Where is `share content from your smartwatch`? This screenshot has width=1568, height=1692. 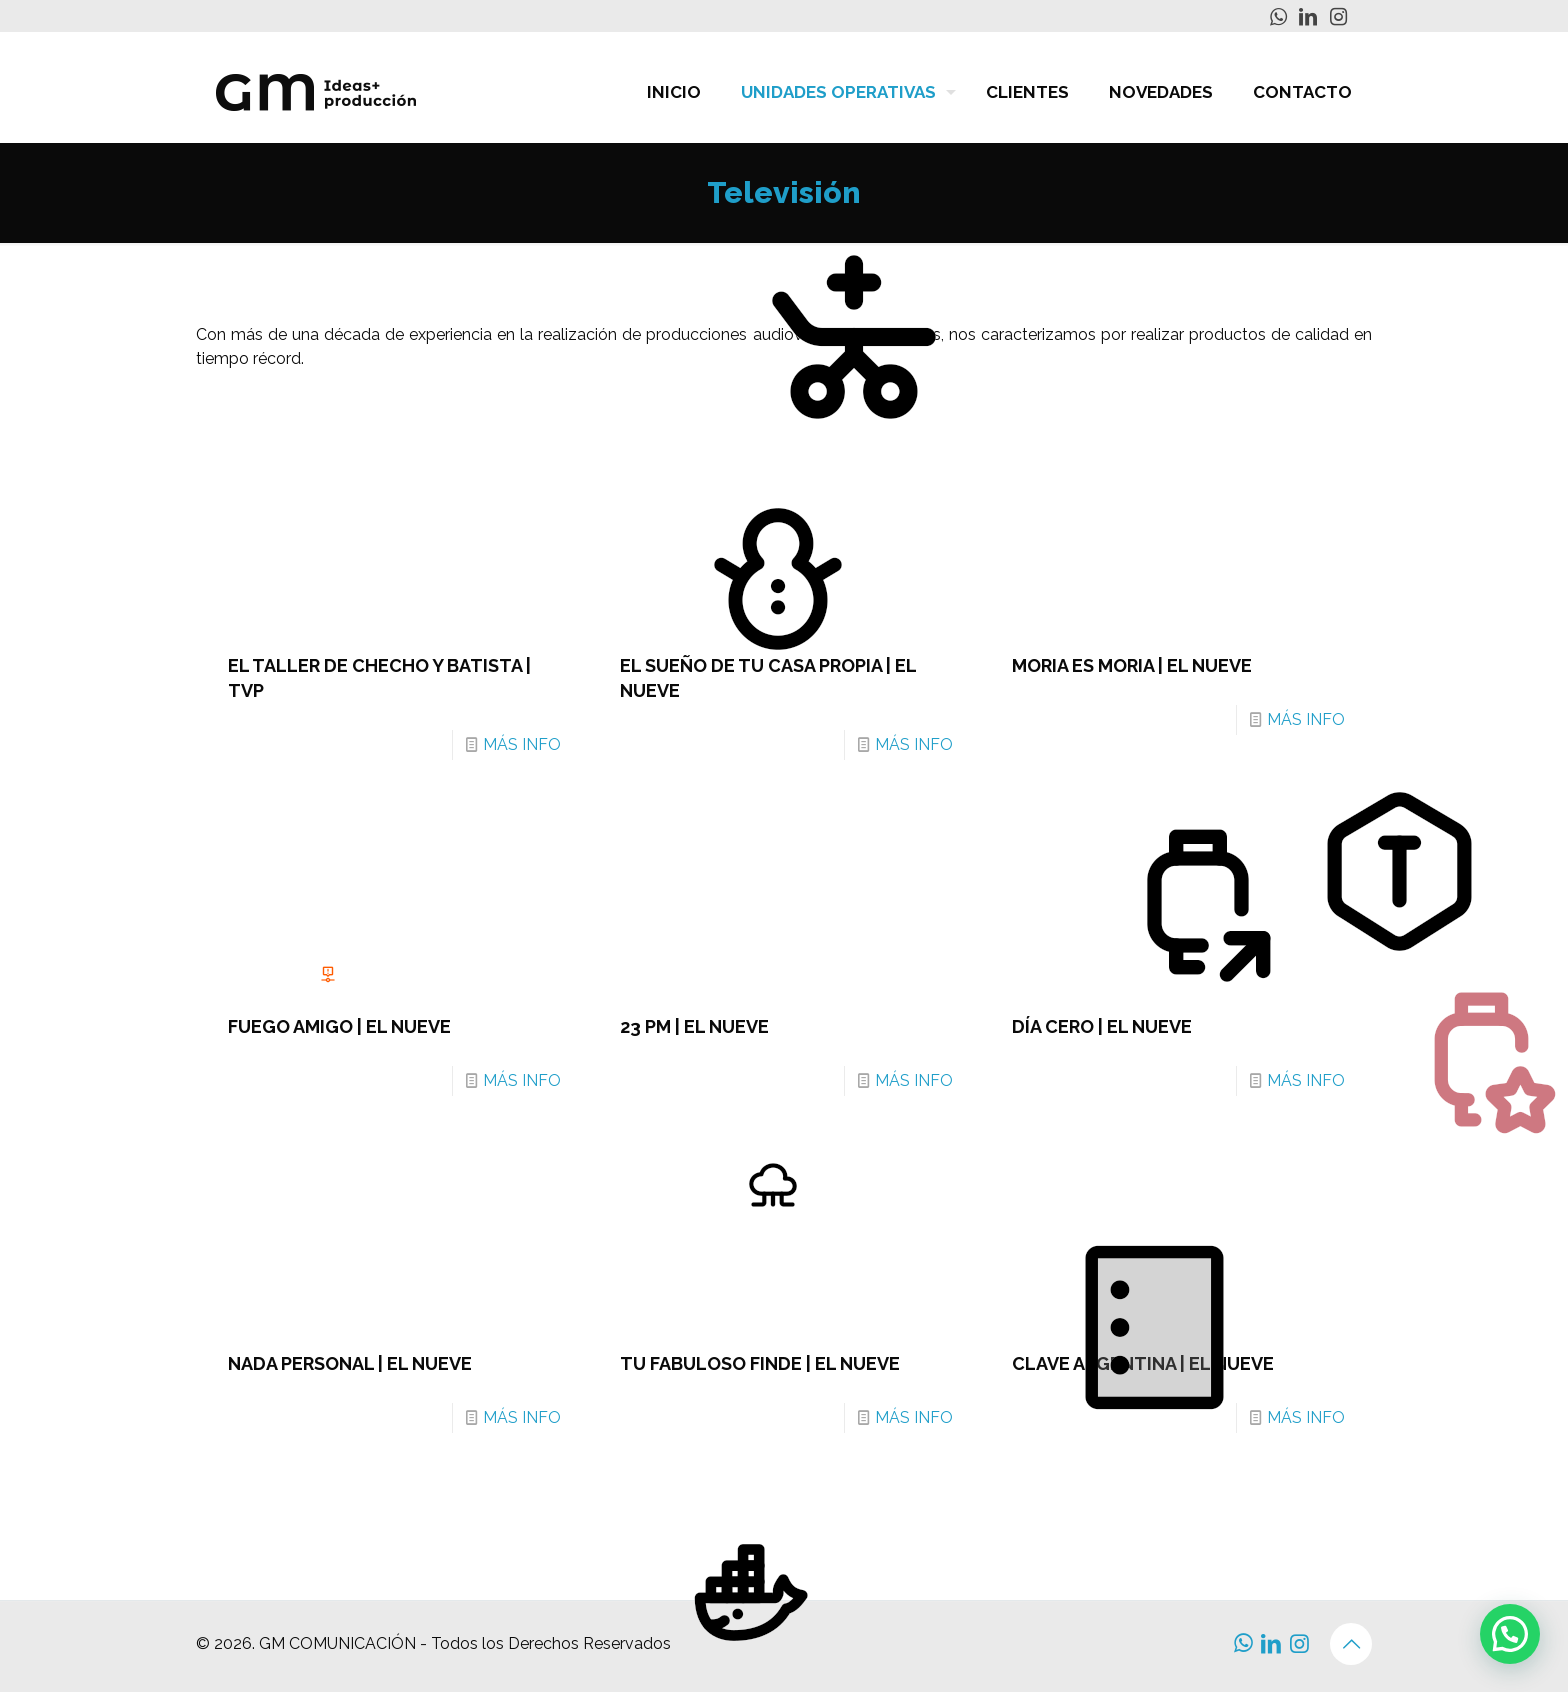 share content from your smartwatch is located at coordinates (1198, 902).